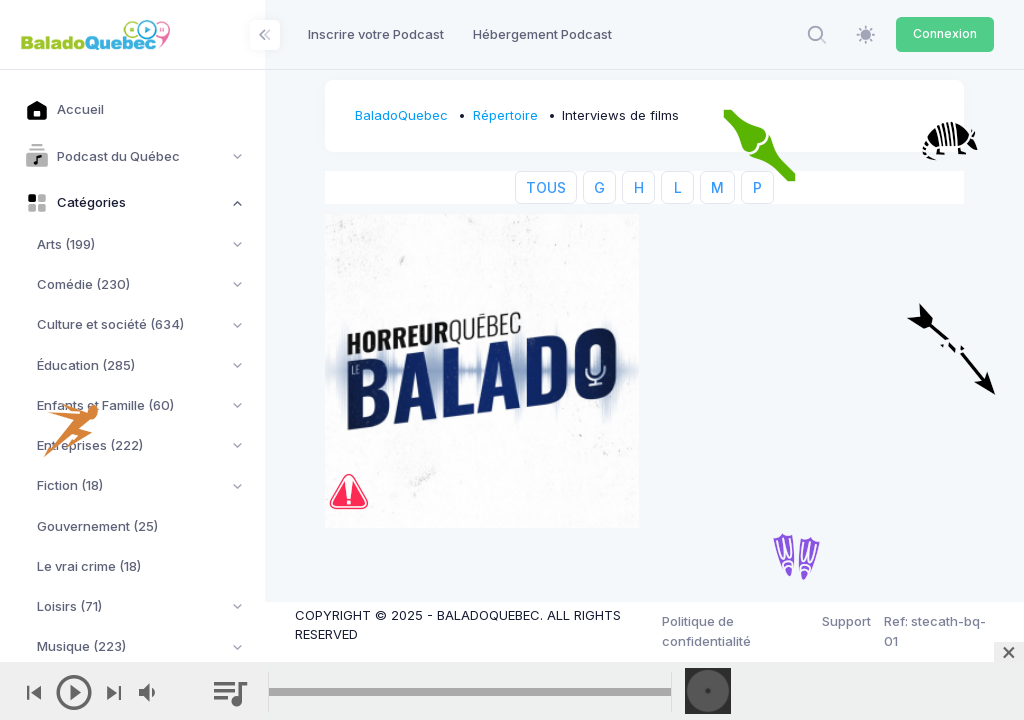  Describe the element at coordinates (349, 492) in the screenshot. I see `warning or hazard alert indicator` at that location.